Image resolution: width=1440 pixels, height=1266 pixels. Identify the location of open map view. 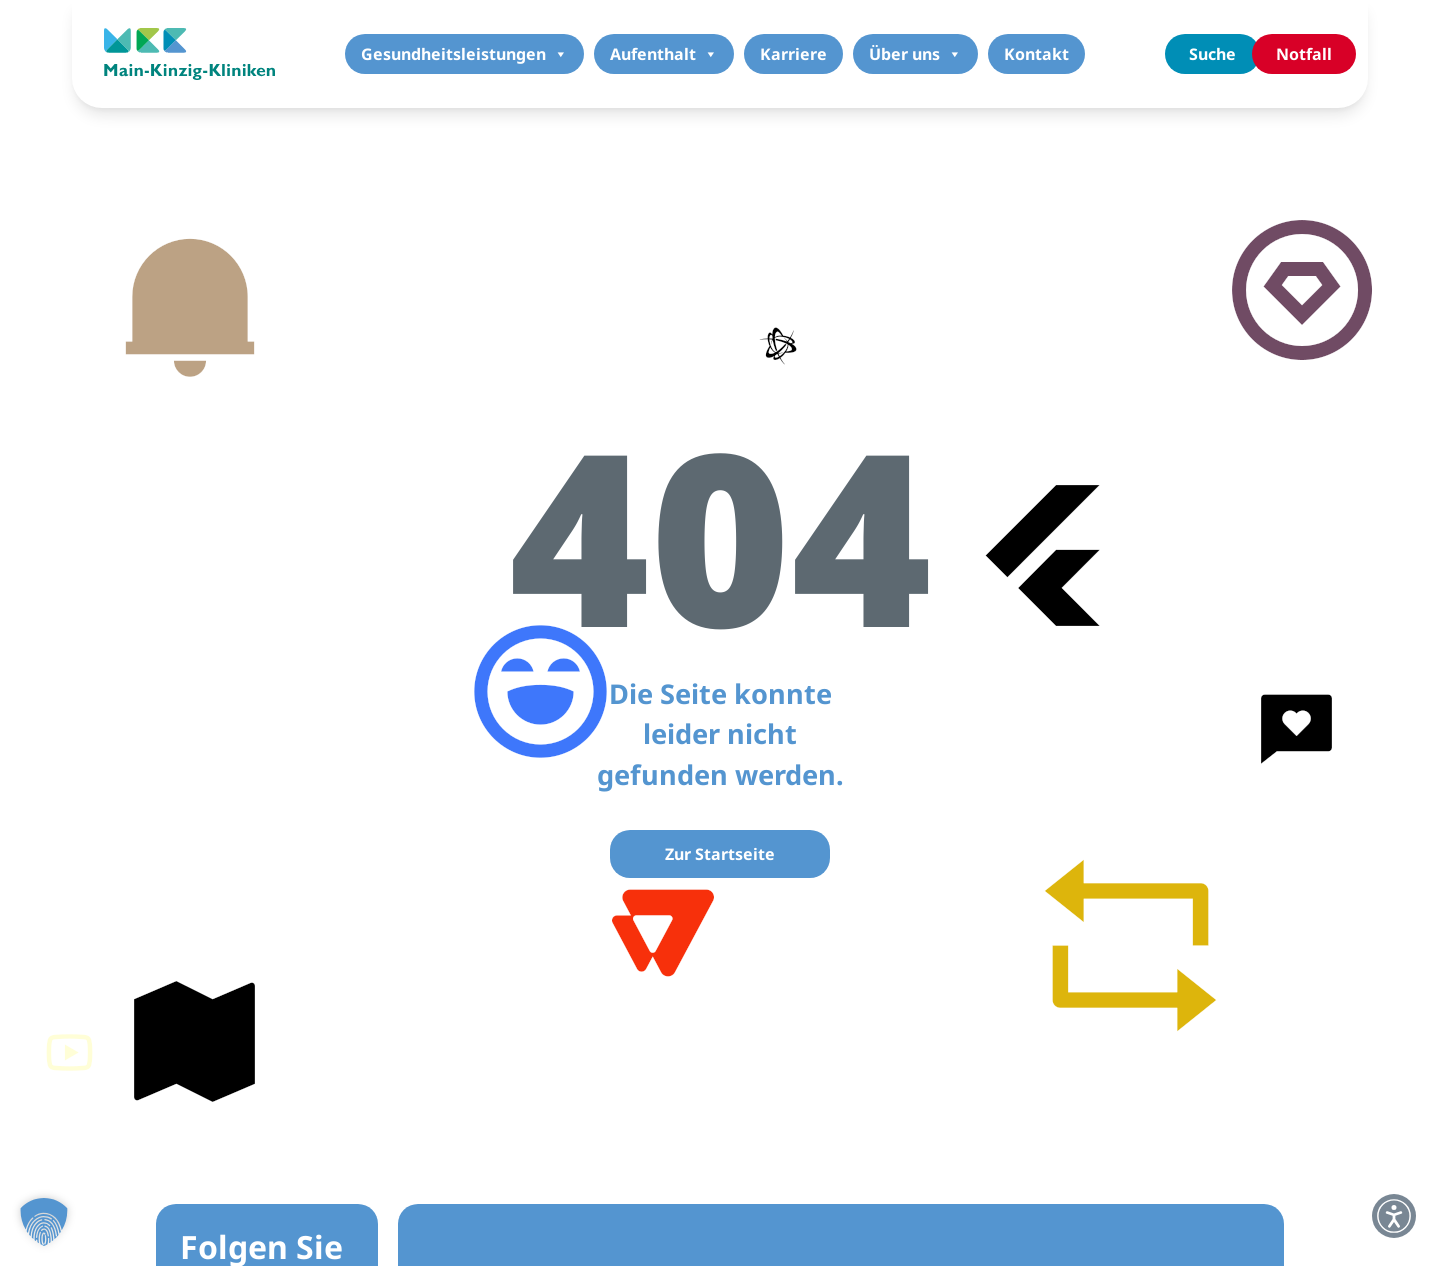
(194, 1041).